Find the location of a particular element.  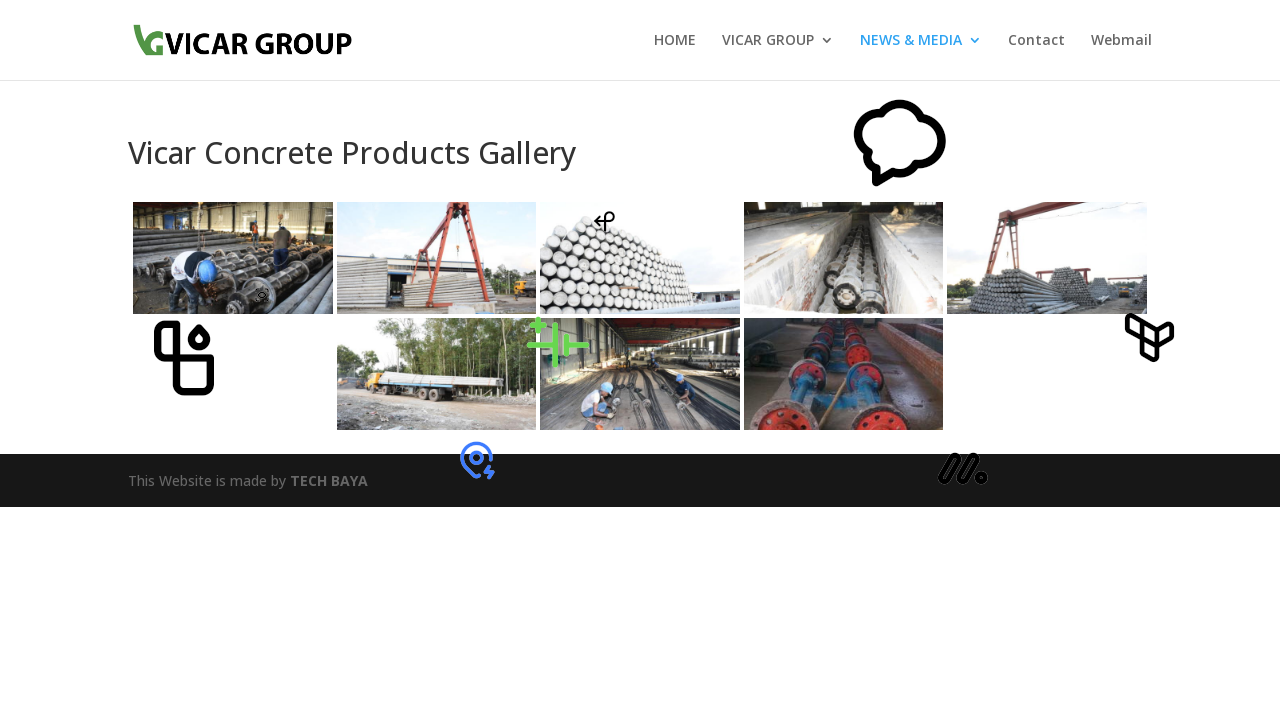

add a new cell to the circuit diagram is located at coordinates (558, 345).